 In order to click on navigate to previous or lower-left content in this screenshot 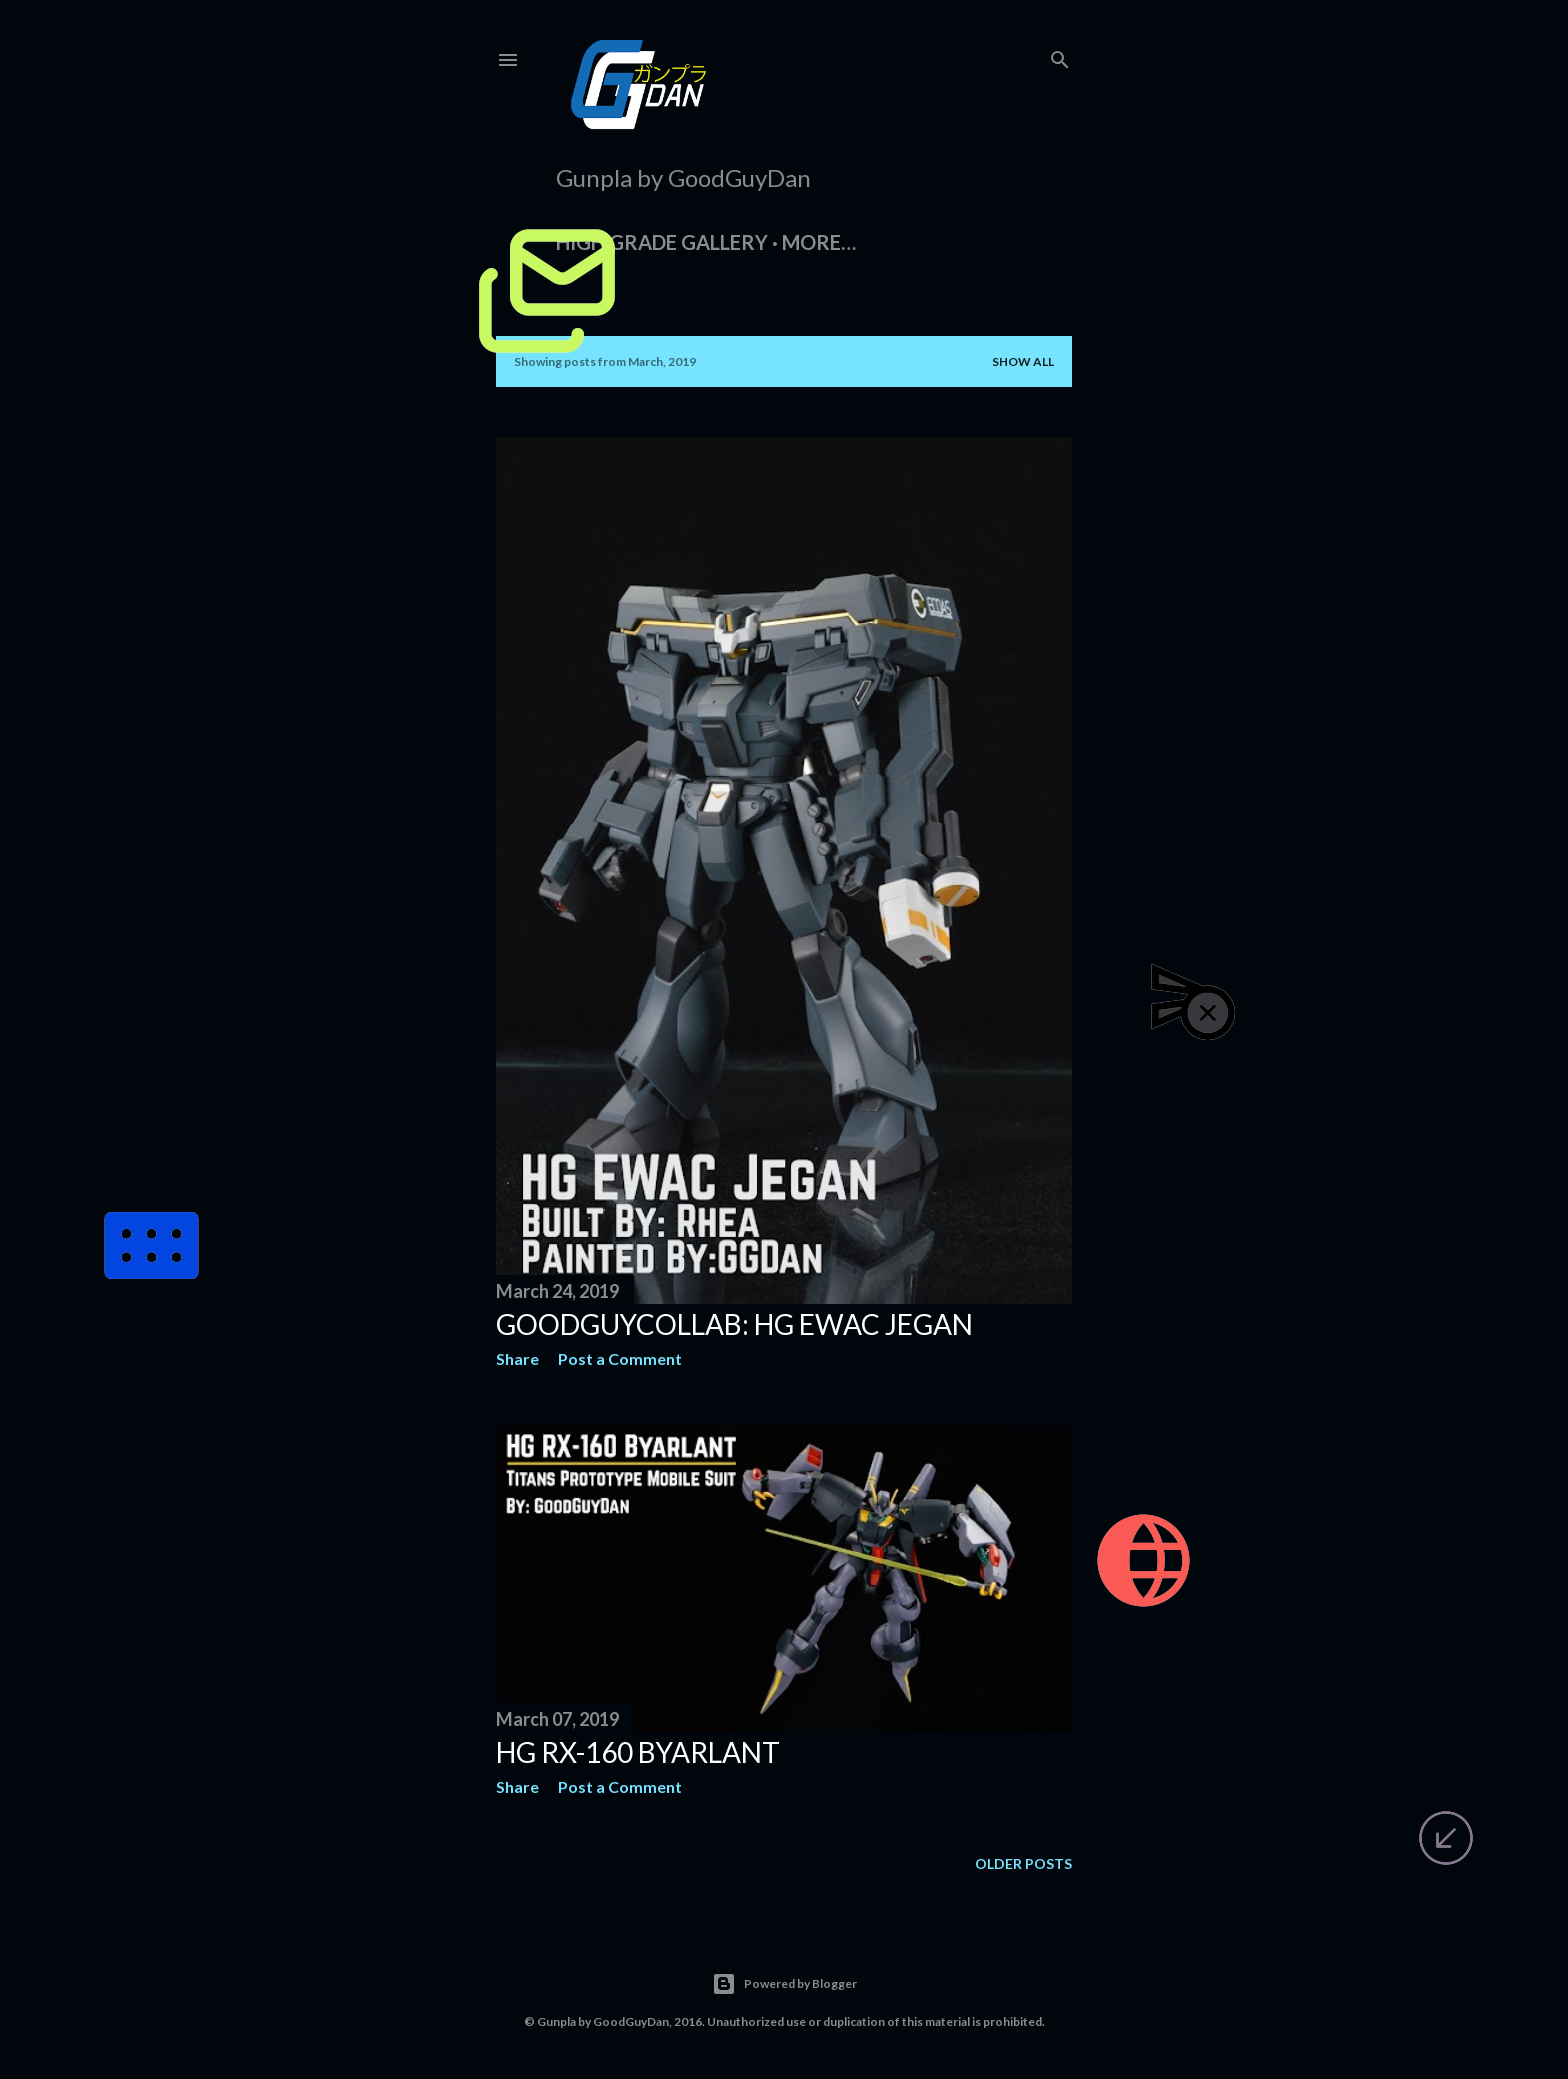, I will do `click(1446, 1838)`.